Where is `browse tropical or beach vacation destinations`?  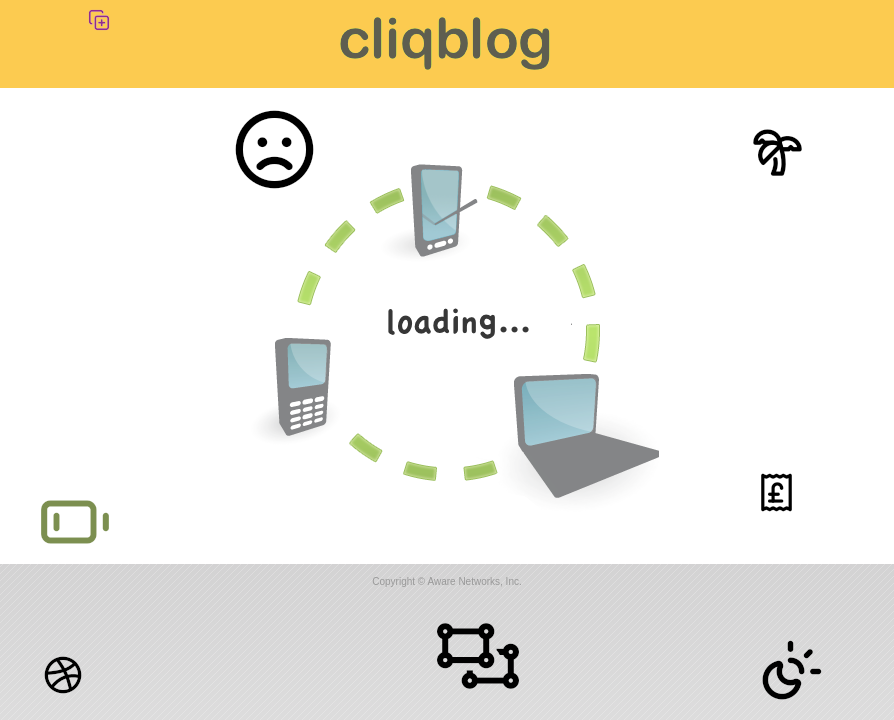 browse tropical or beach vacation destinations is located at coordinates (777, 151).